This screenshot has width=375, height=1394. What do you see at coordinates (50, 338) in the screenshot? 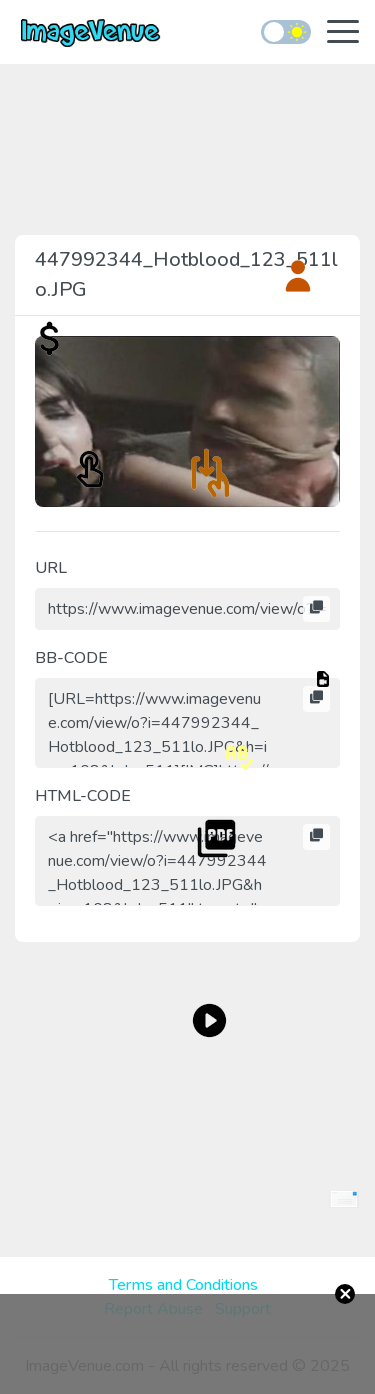
I see `view or manage payment options` at bounding box center [50, 338].